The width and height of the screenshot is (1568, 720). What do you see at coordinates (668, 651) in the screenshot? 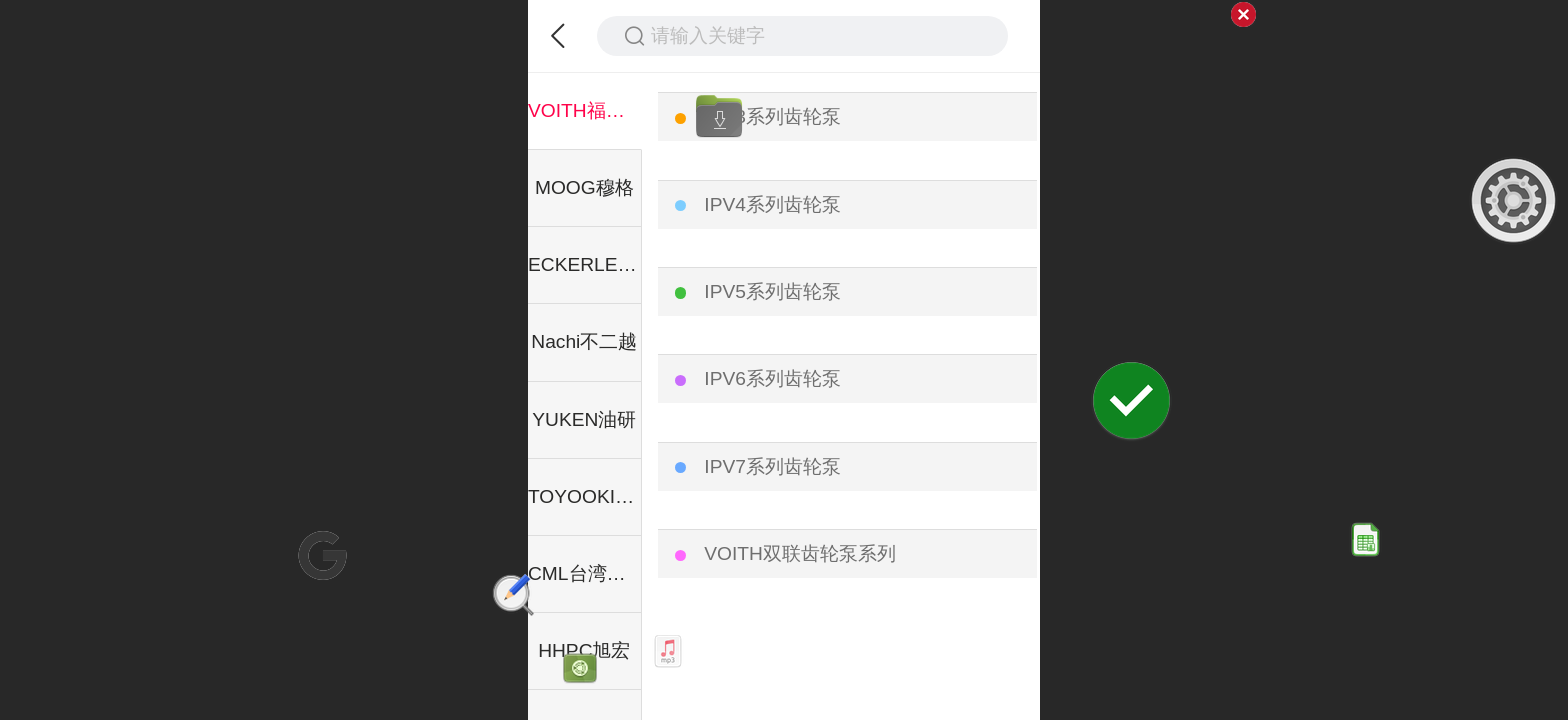
I see `an mp3 audio file` at bounding box center [668, 651].